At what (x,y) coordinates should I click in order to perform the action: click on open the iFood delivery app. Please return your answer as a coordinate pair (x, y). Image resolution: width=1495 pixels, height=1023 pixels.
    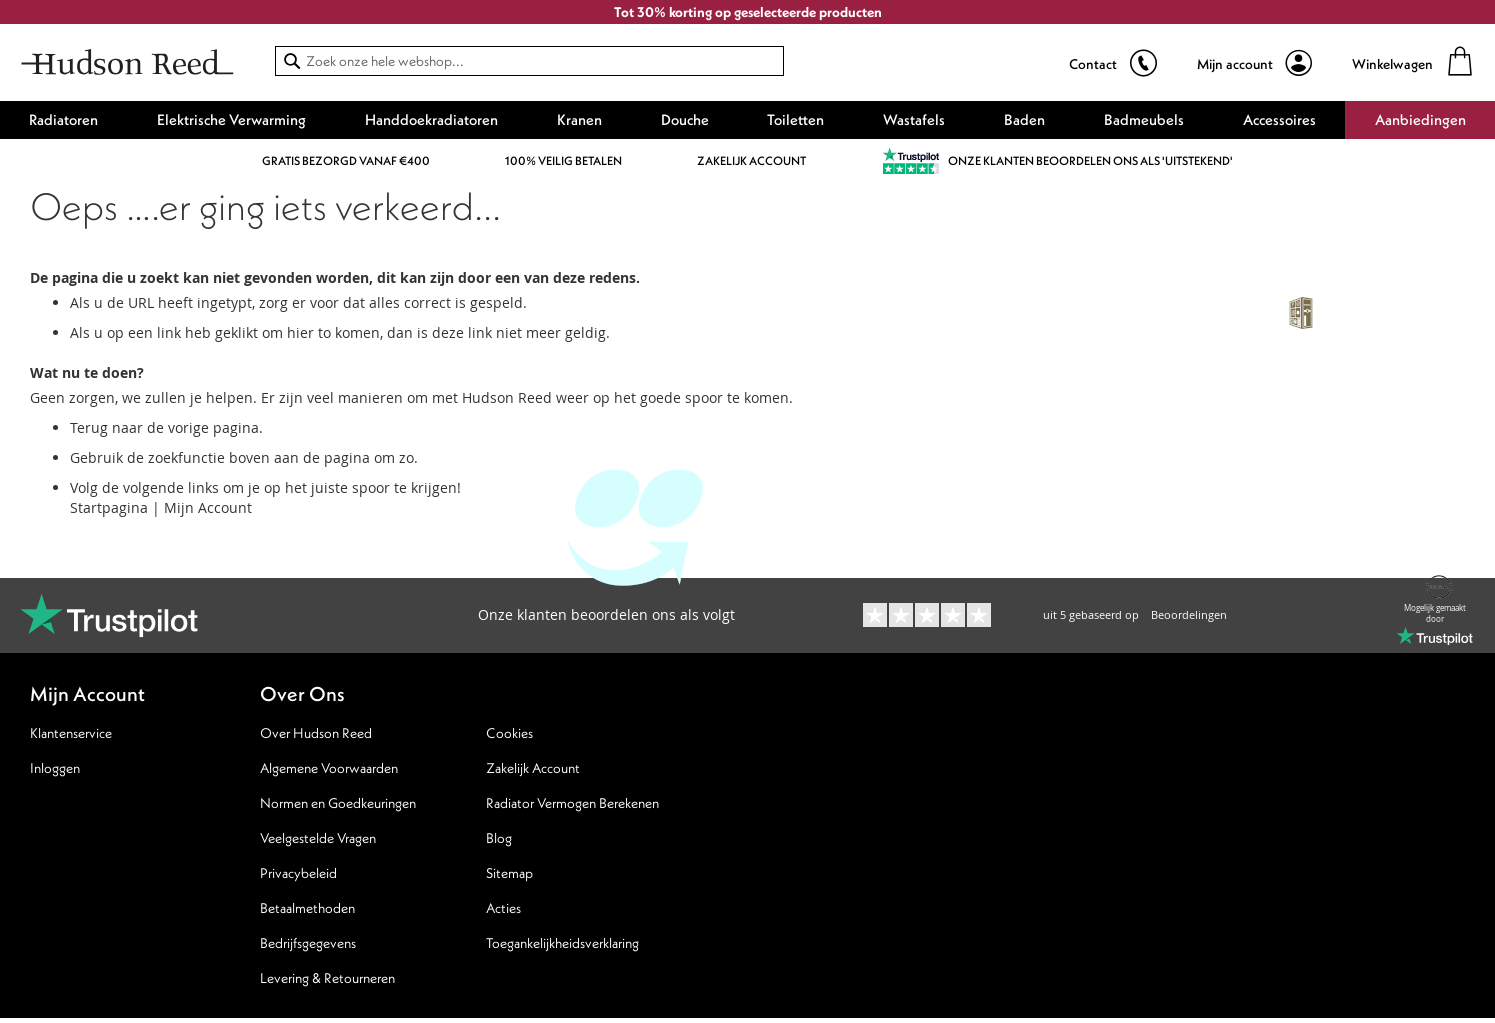
    Looking at the image, I should click on (635, 527).